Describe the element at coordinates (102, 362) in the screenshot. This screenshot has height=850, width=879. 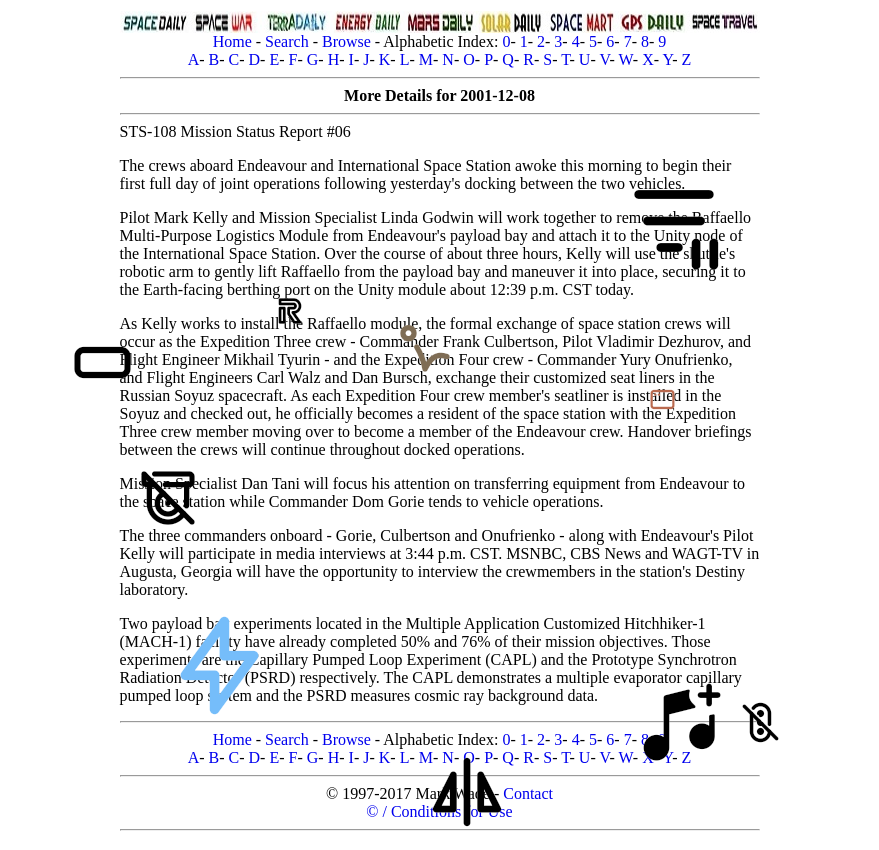
I see `insert a code variable or placeholder` at that location.